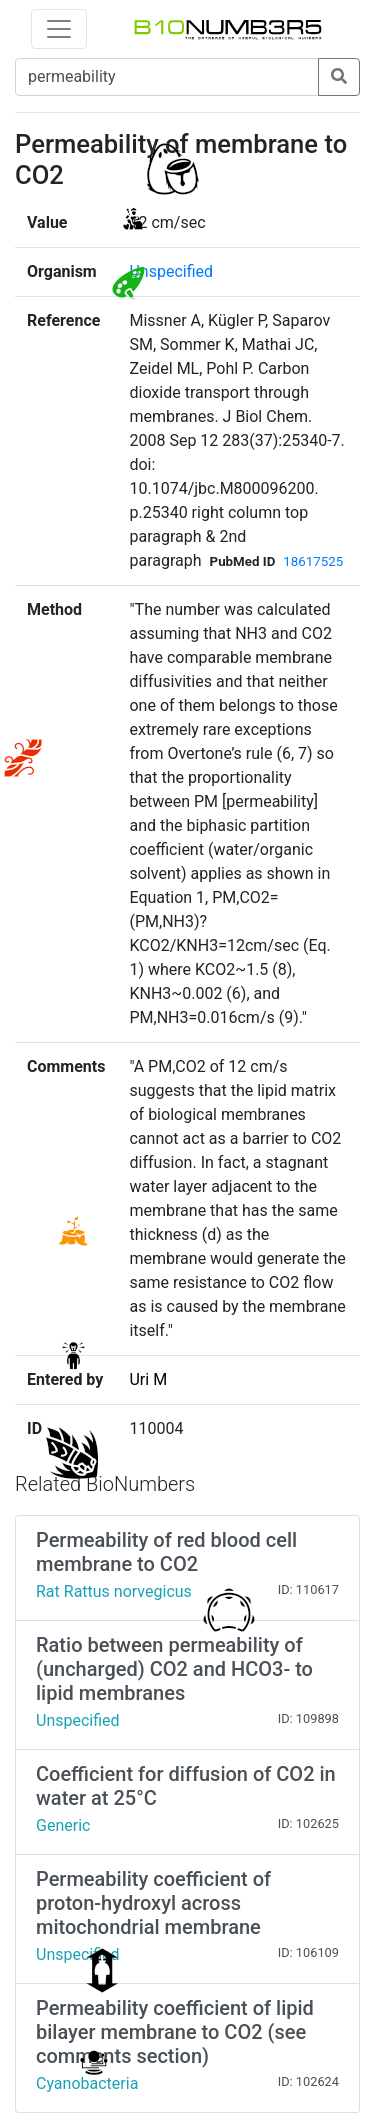 Image resolution: width=375 pixels, height=2113 pixels. What do you see at coordinates (102, 1970) in the screenshot?
I see `elevator or lift access point` at bounding box center [102, 1970].